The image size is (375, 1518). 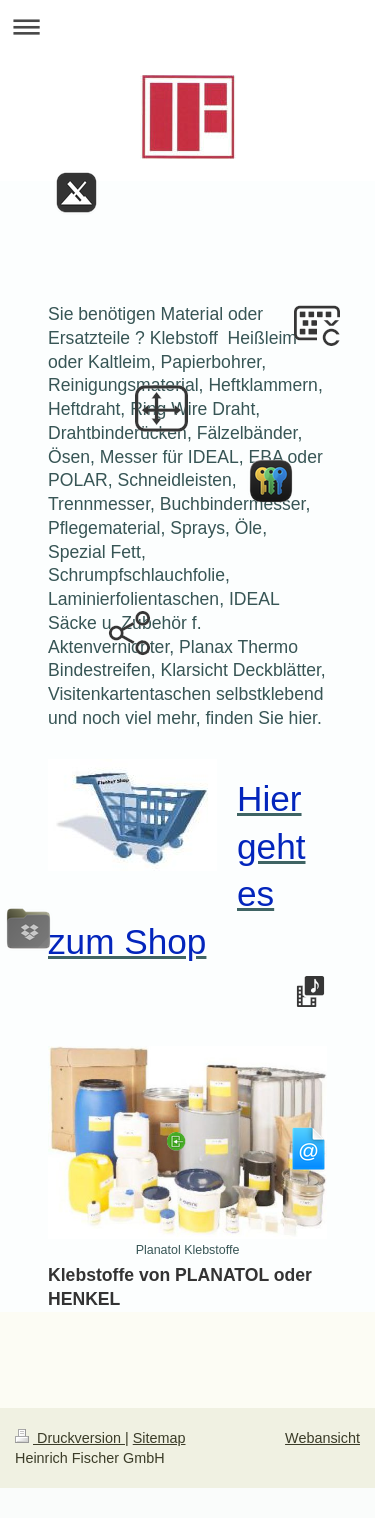 I want to click on access screen sharing or remote desktop settings, so click(x=129, y=634).